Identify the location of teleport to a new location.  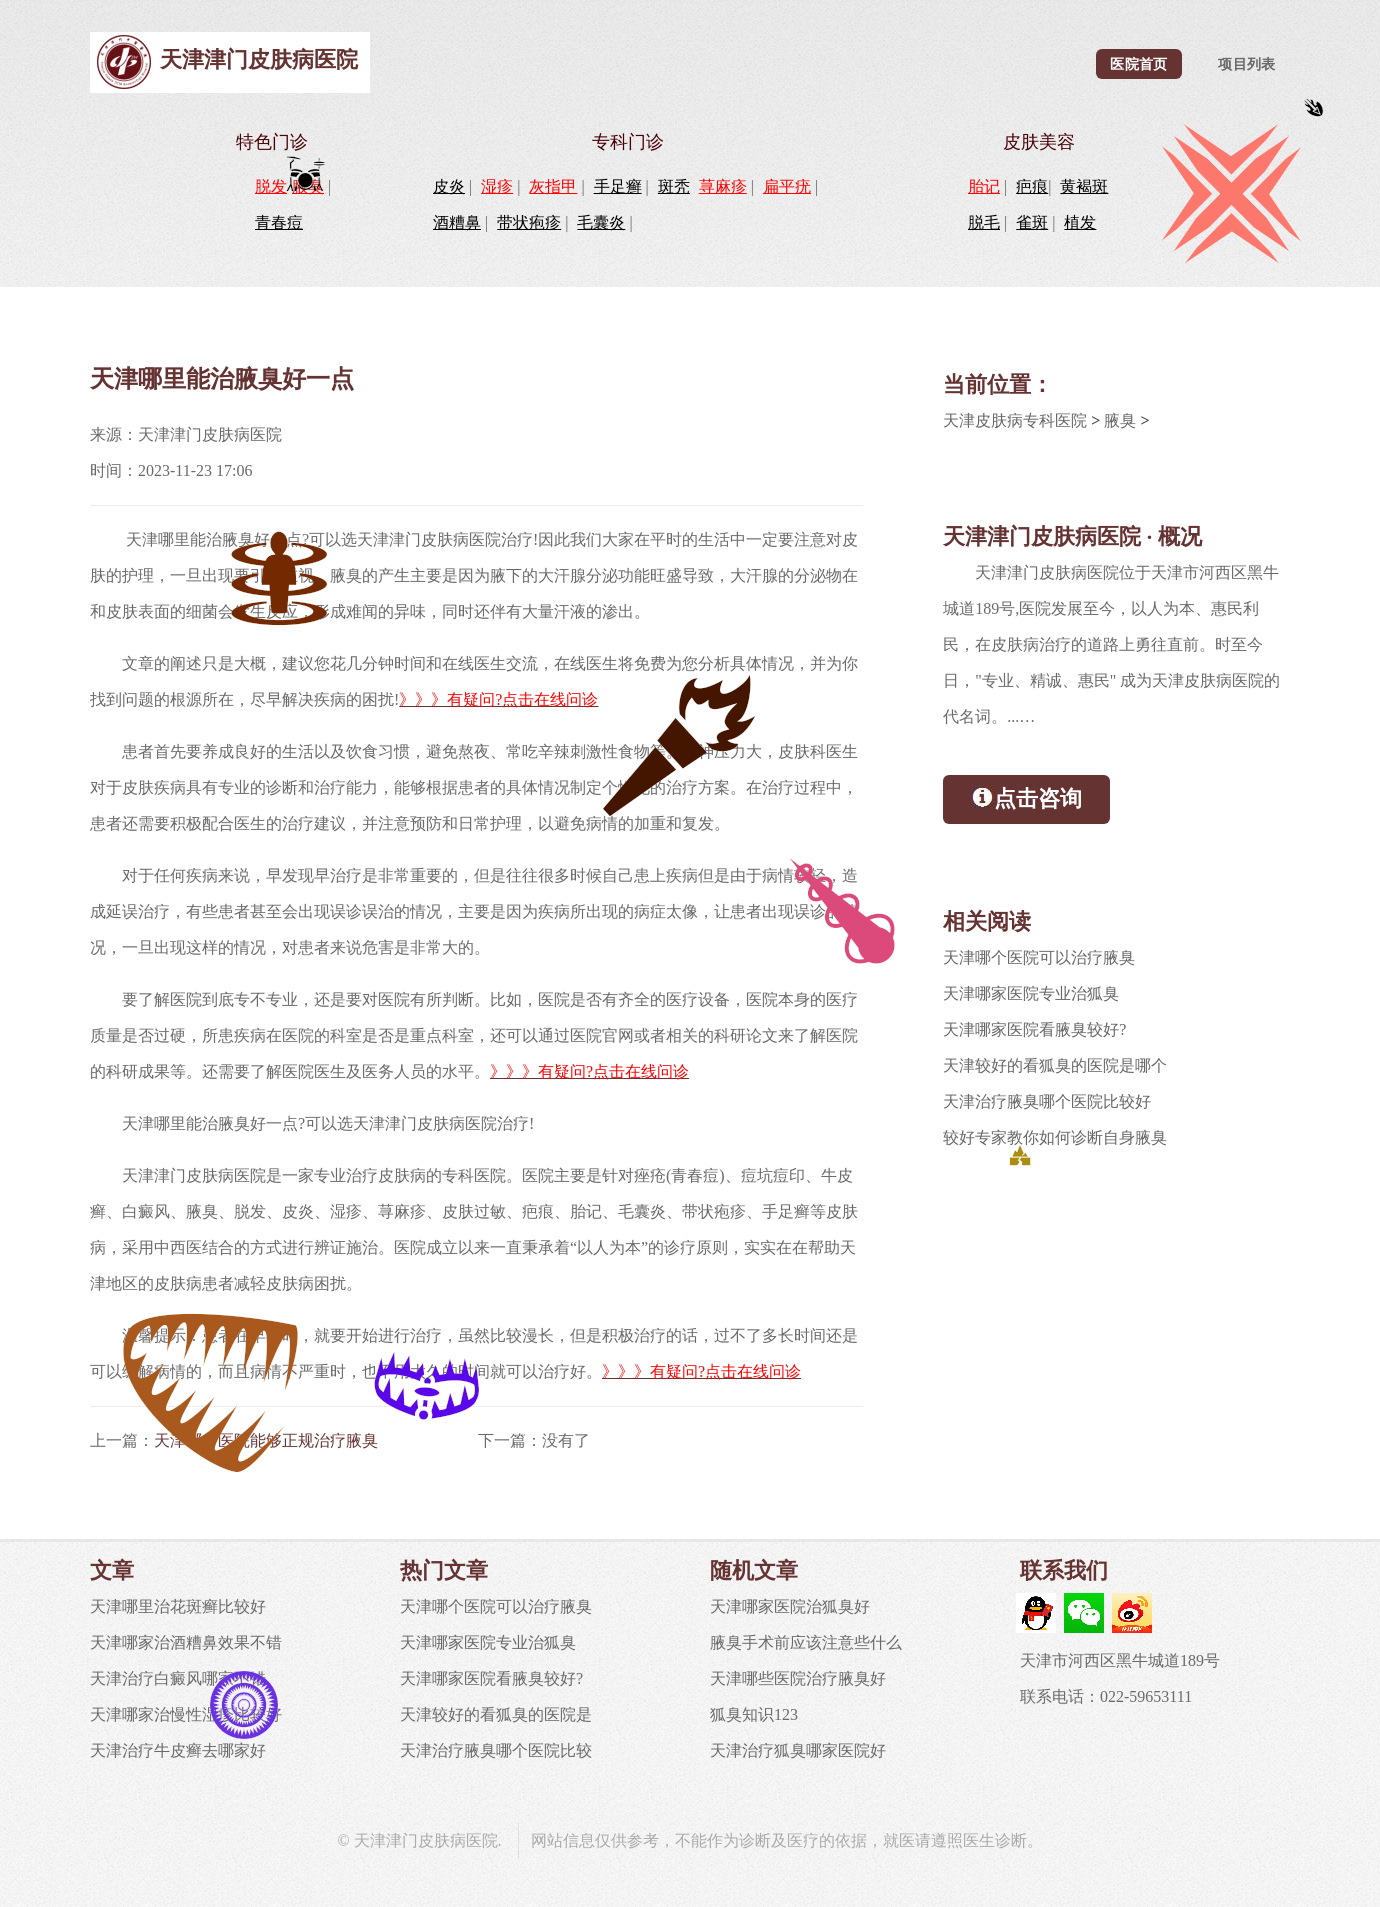
(279, 580).